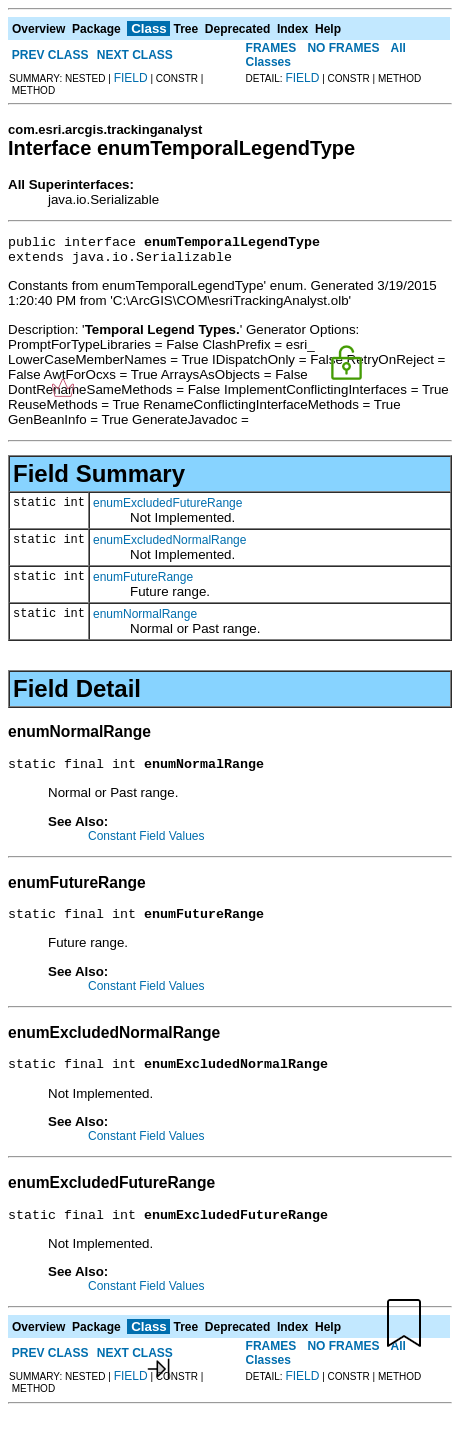 Image resolution: width=460 pixels, height=1430 pixels. I want to click on indicates premium or pro membership status, so click(63, 389).